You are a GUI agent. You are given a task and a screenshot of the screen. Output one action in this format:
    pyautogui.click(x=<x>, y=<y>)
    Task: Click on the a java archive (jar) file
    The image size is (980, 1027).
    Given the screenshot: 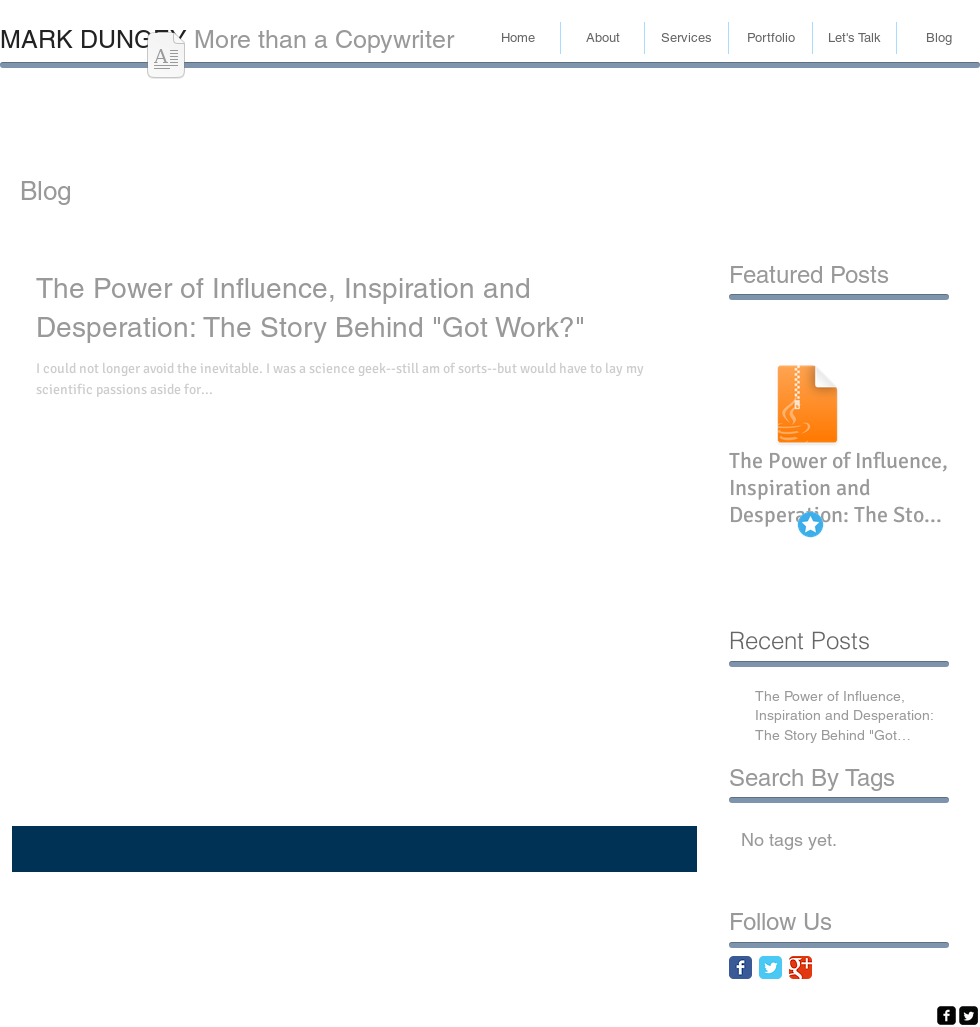 What is the action you would take?
    pyautogui.click(x=807, y=405)
    